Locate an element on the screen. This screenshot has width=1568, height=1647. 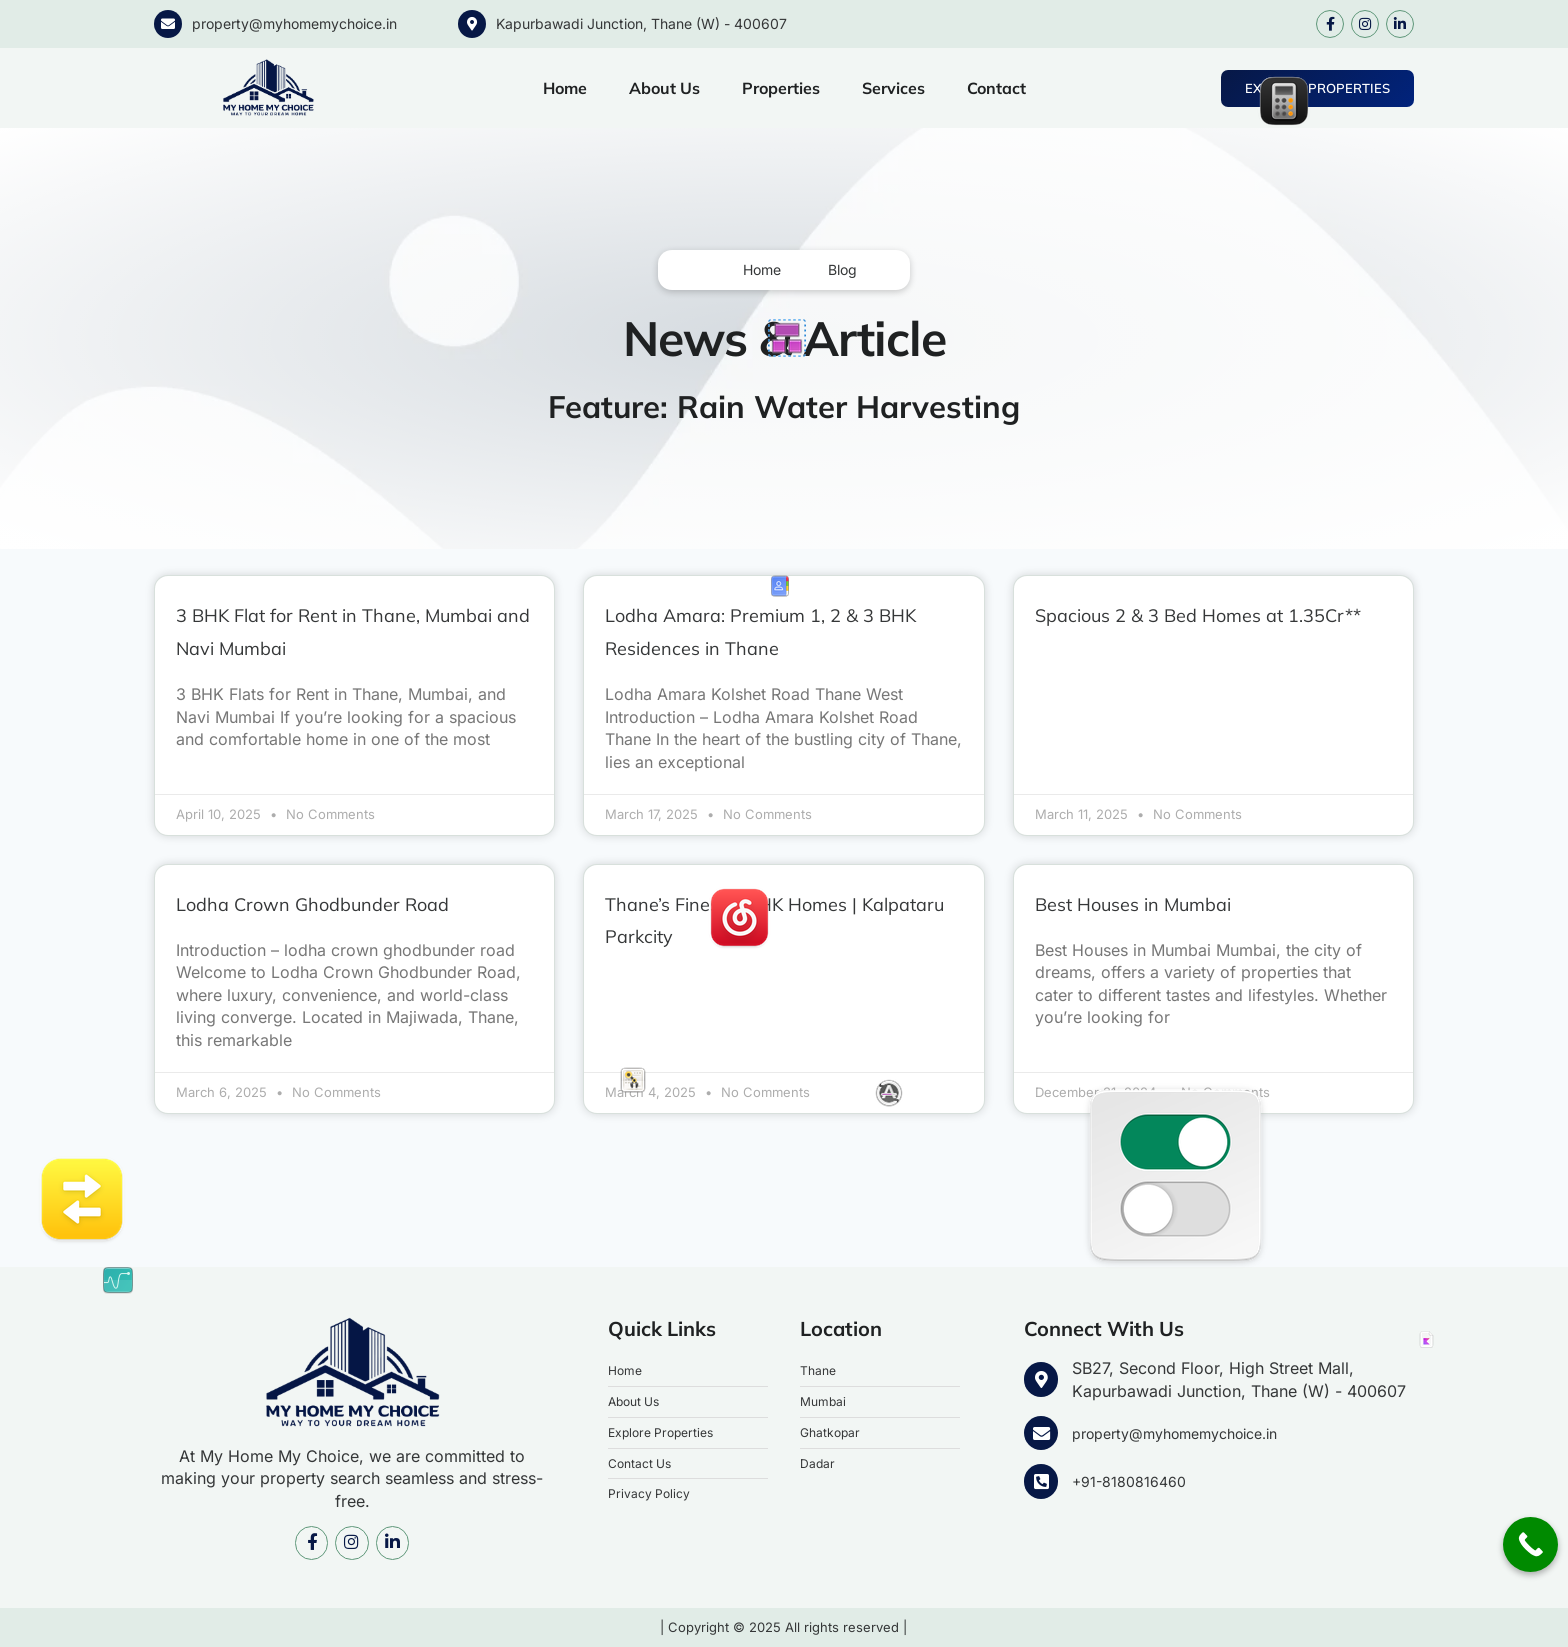
open gnome builder development environment is located at coordinates (633, 1080).